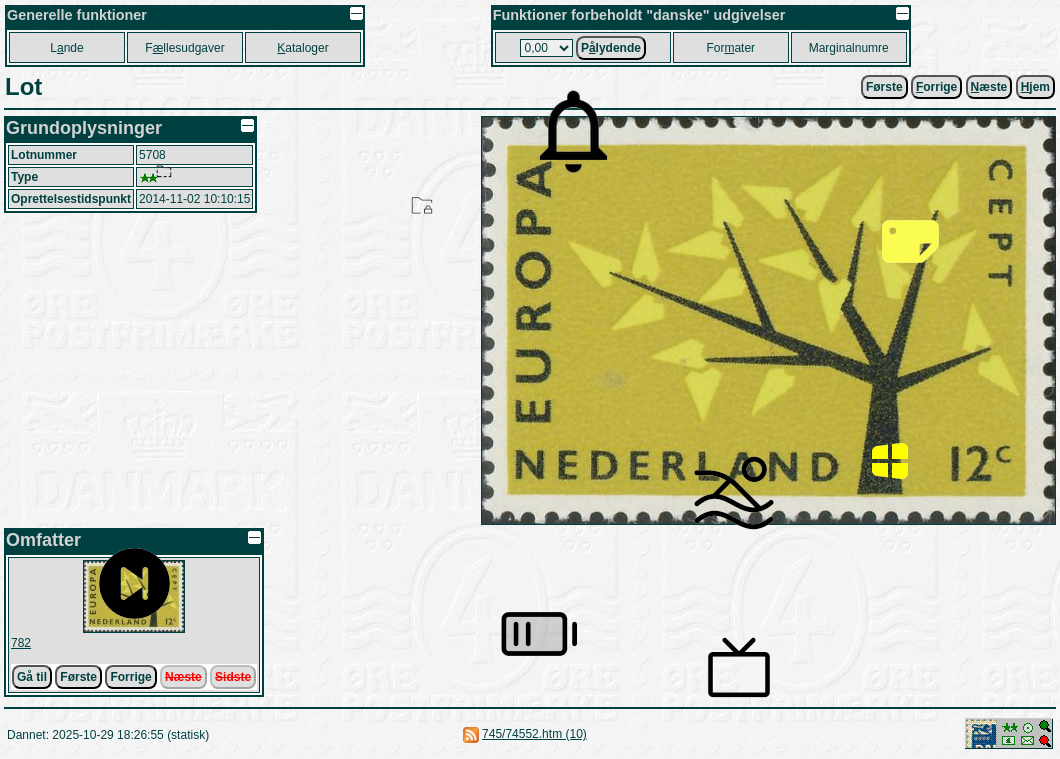 This screenshot has width=1060, height=759. Describe the element at coordinates (573, 130) in the screenshot. I see `view your notifications` at that location.